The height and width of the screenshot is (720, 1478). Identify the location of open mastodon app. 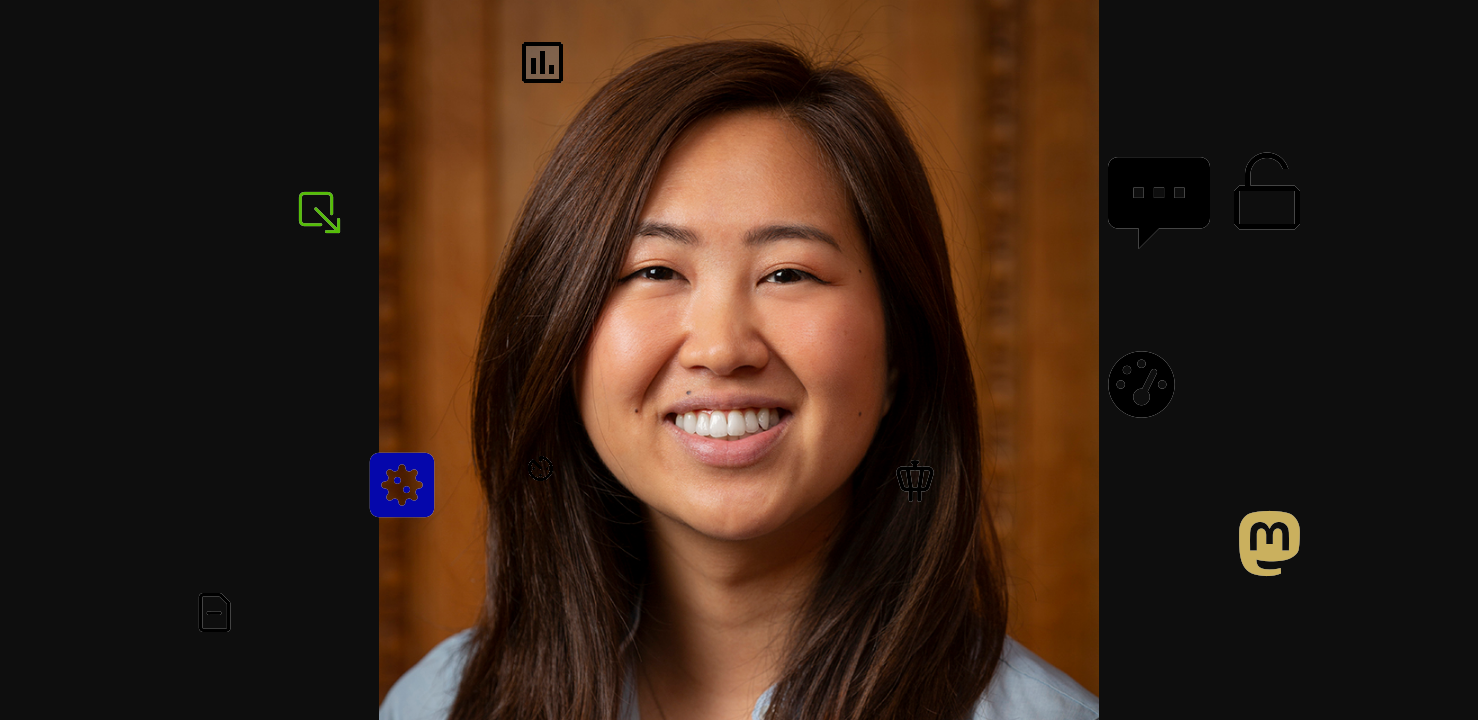
(1269, 543).